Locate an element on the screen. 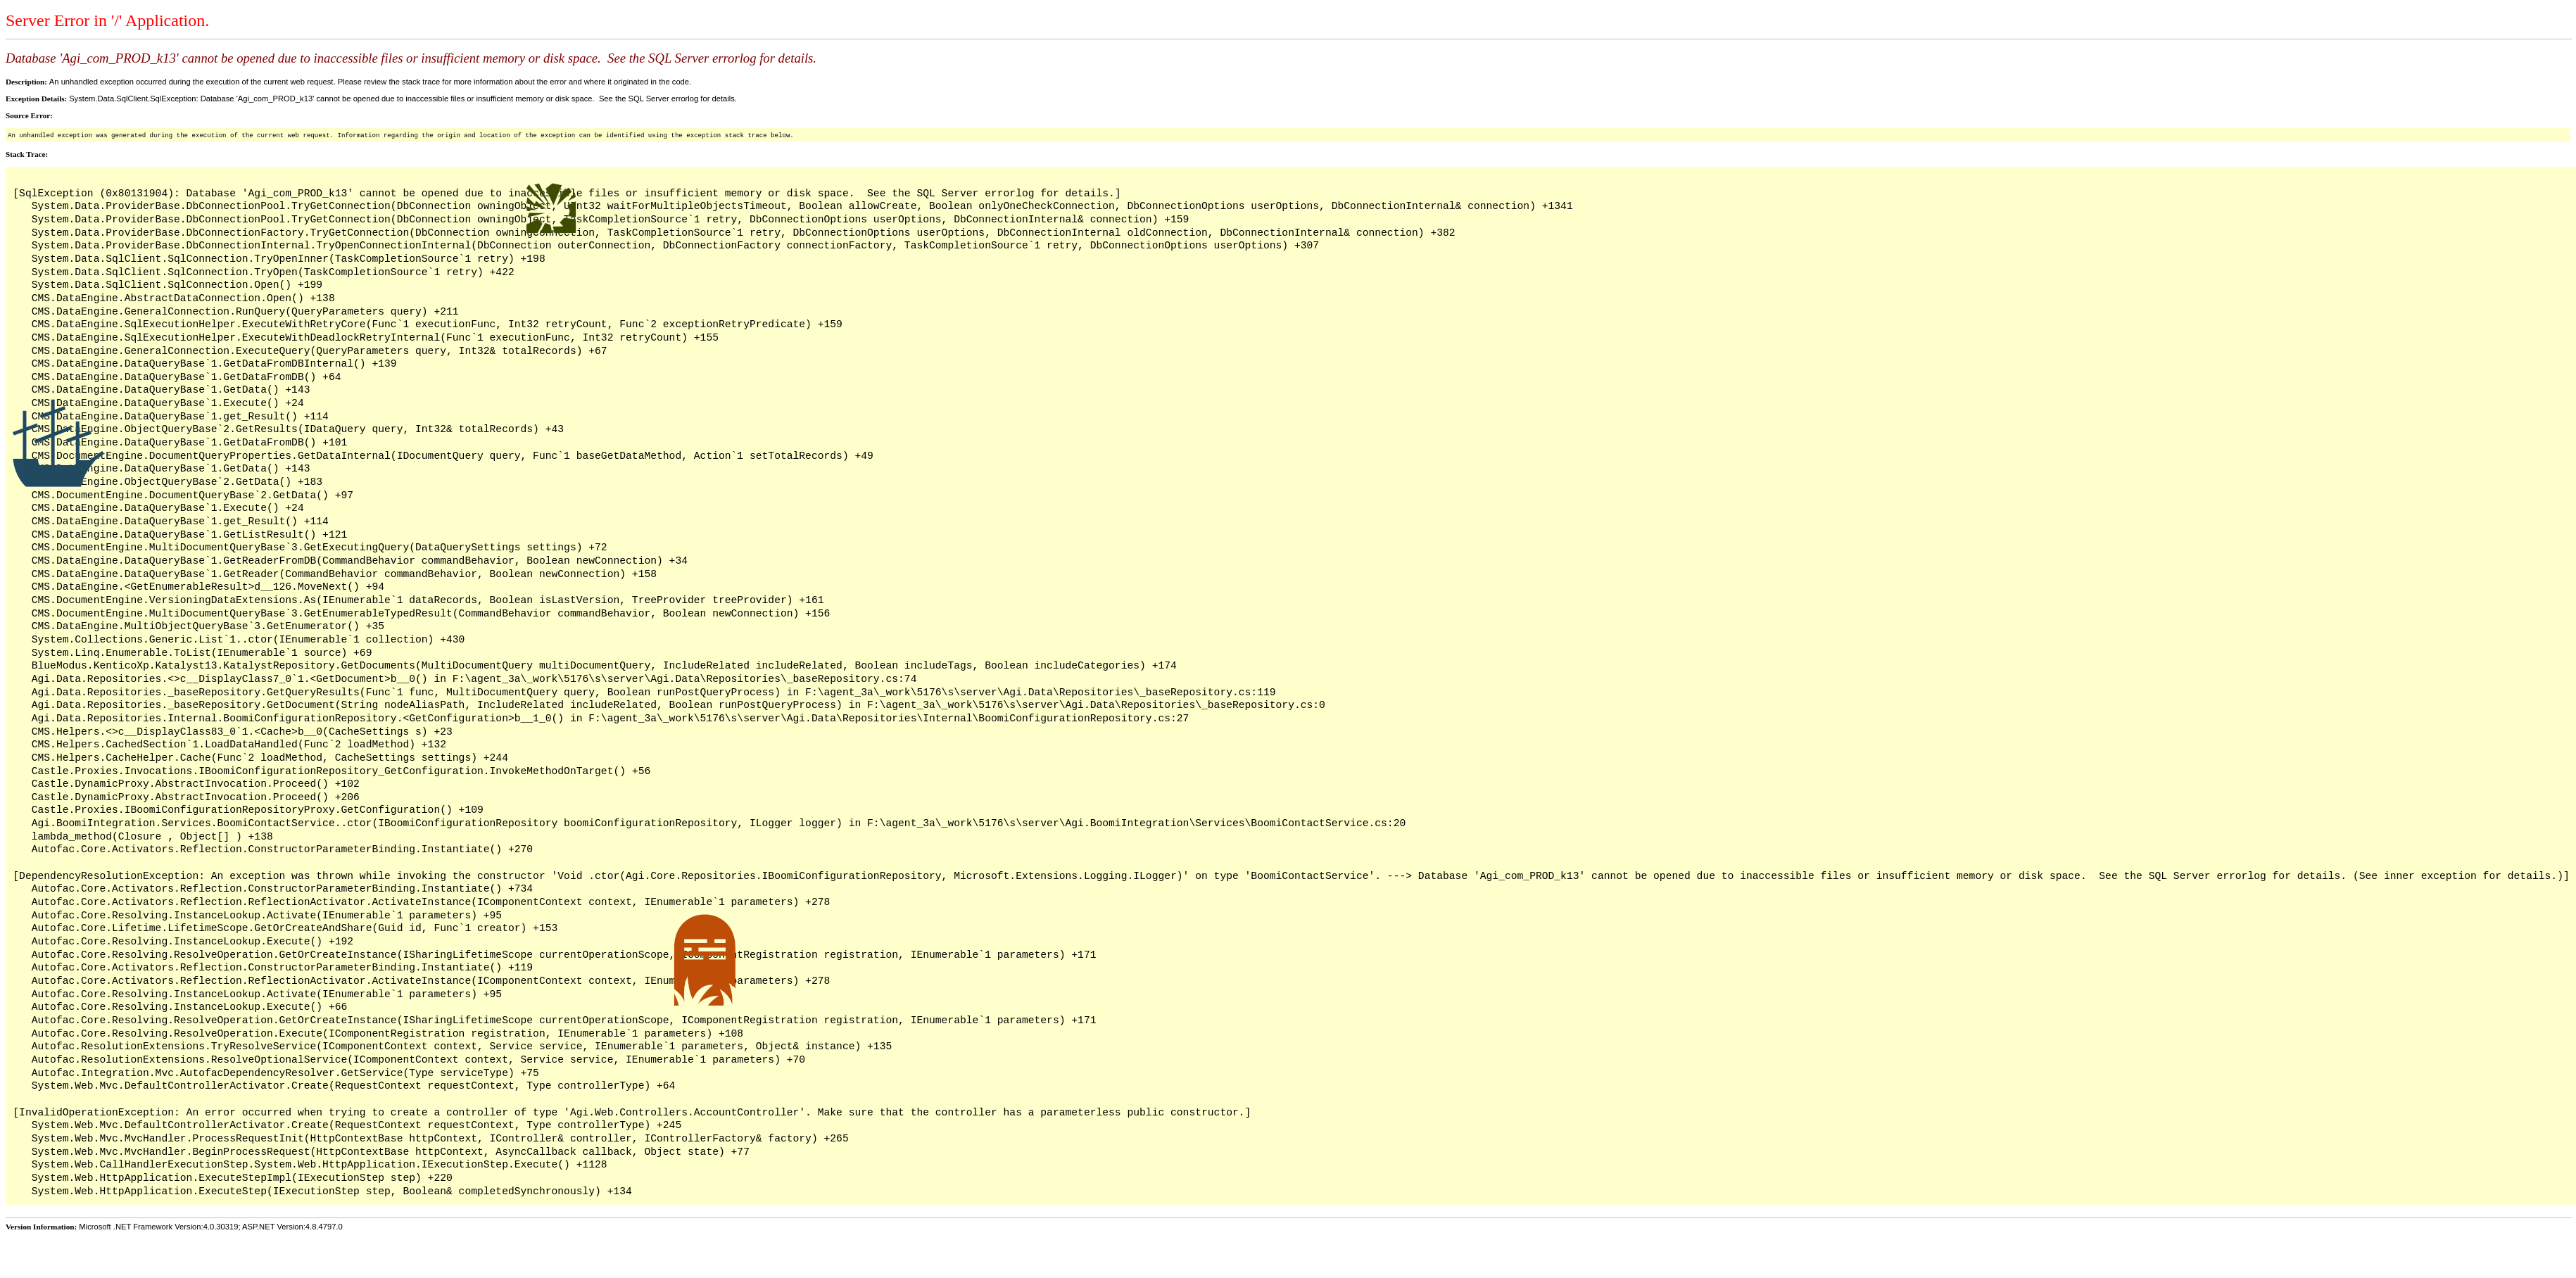 This screenshot has width=2576, height=1278. indicates a deceased character or game over state is located at coordinates (705, 961).